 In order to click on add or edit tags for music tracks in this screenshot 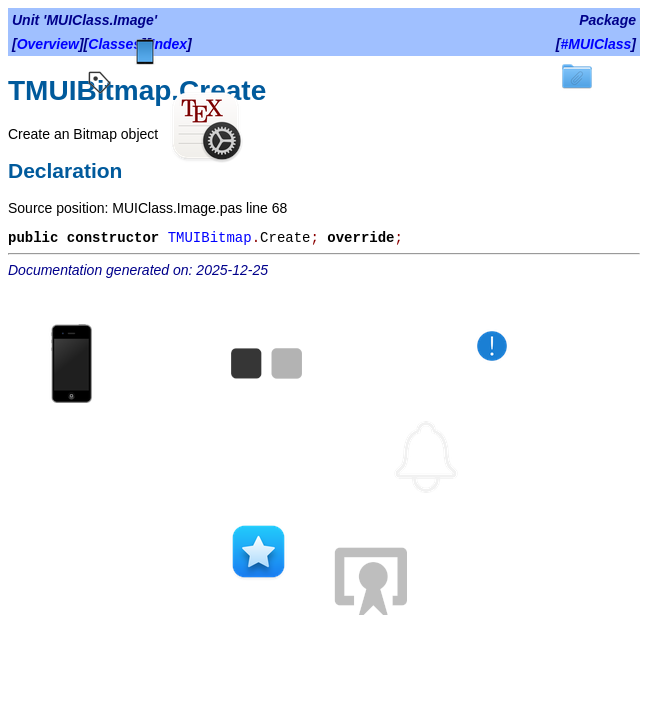, I will do `click(99, 82)`.